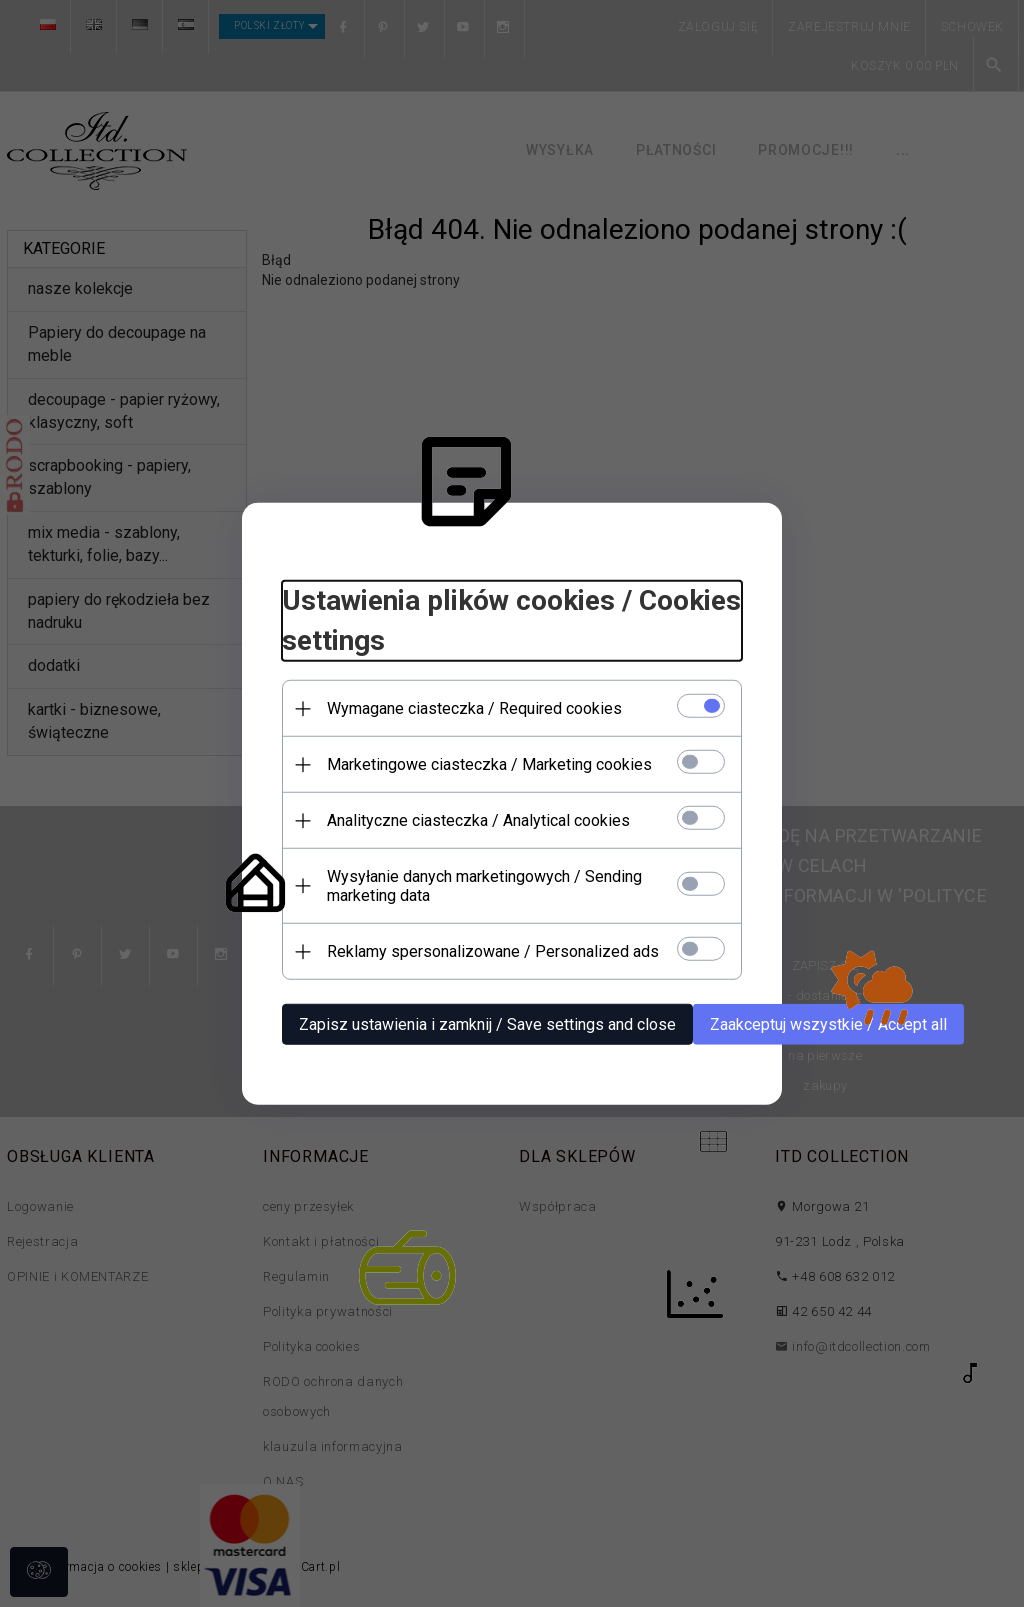  What do you see at coordinates (466, 481) in the screenshot?
I see `create a new note` at bounding box center [466, 481].